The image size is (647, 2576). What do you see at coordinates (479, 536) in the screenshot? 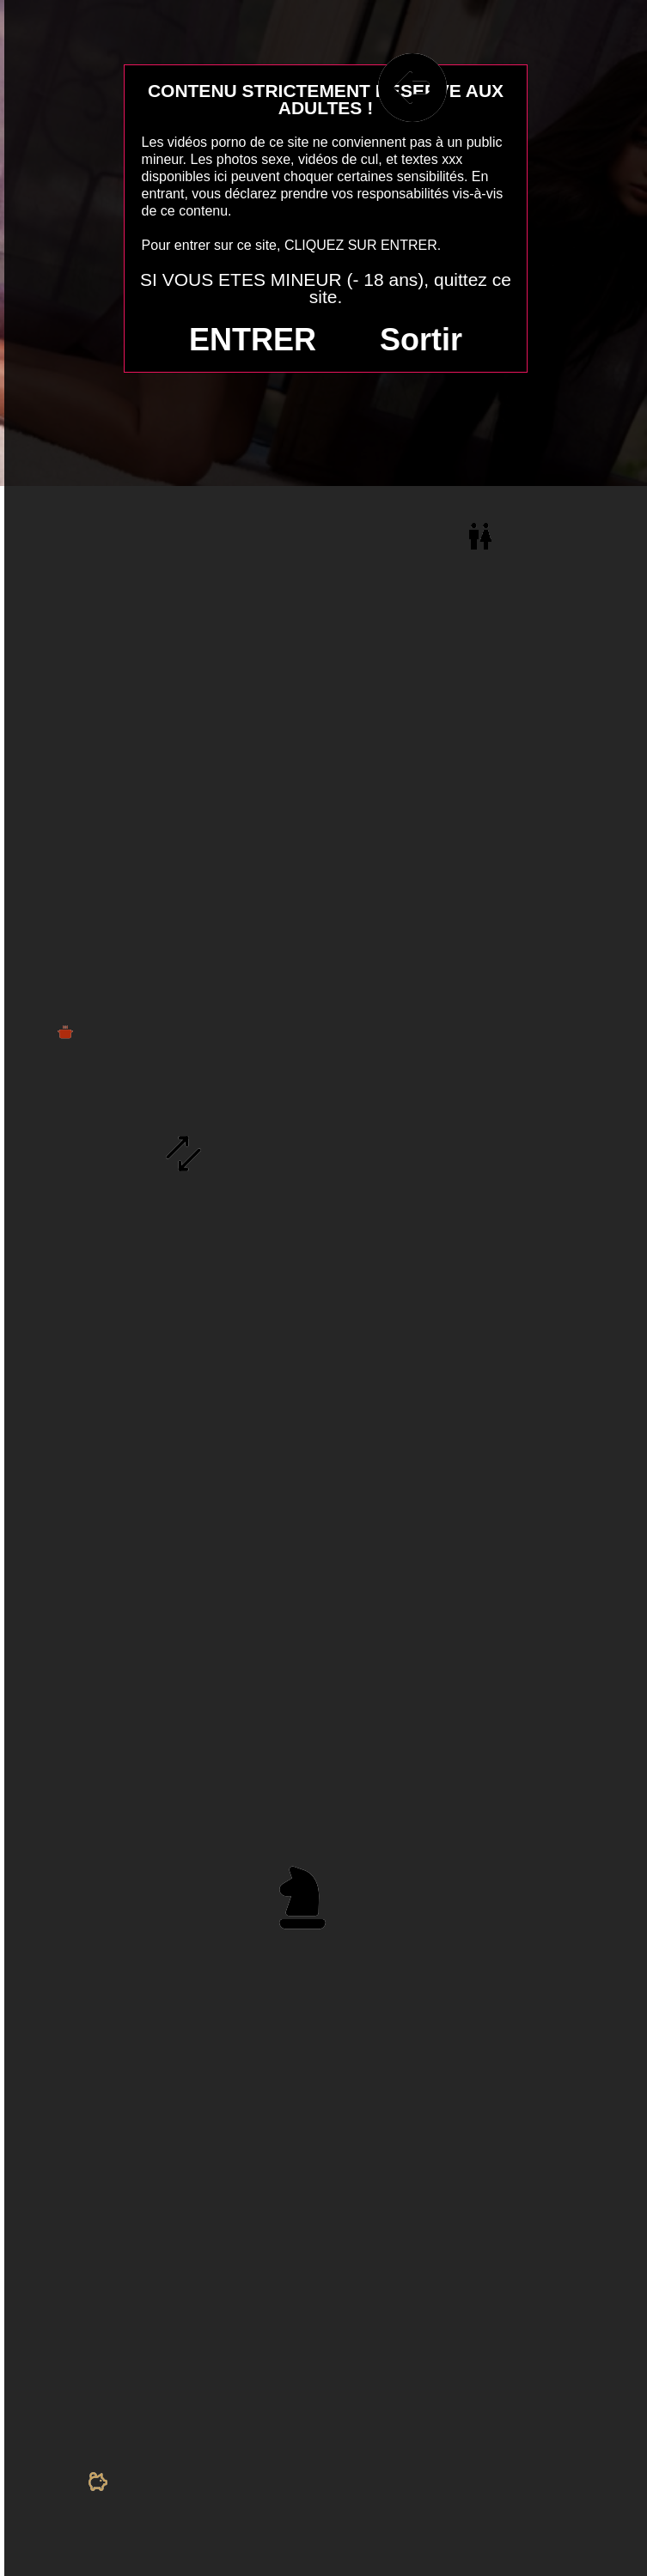
I see `indicates restroom or bathroom facilities` at bounding box center [479, 536].